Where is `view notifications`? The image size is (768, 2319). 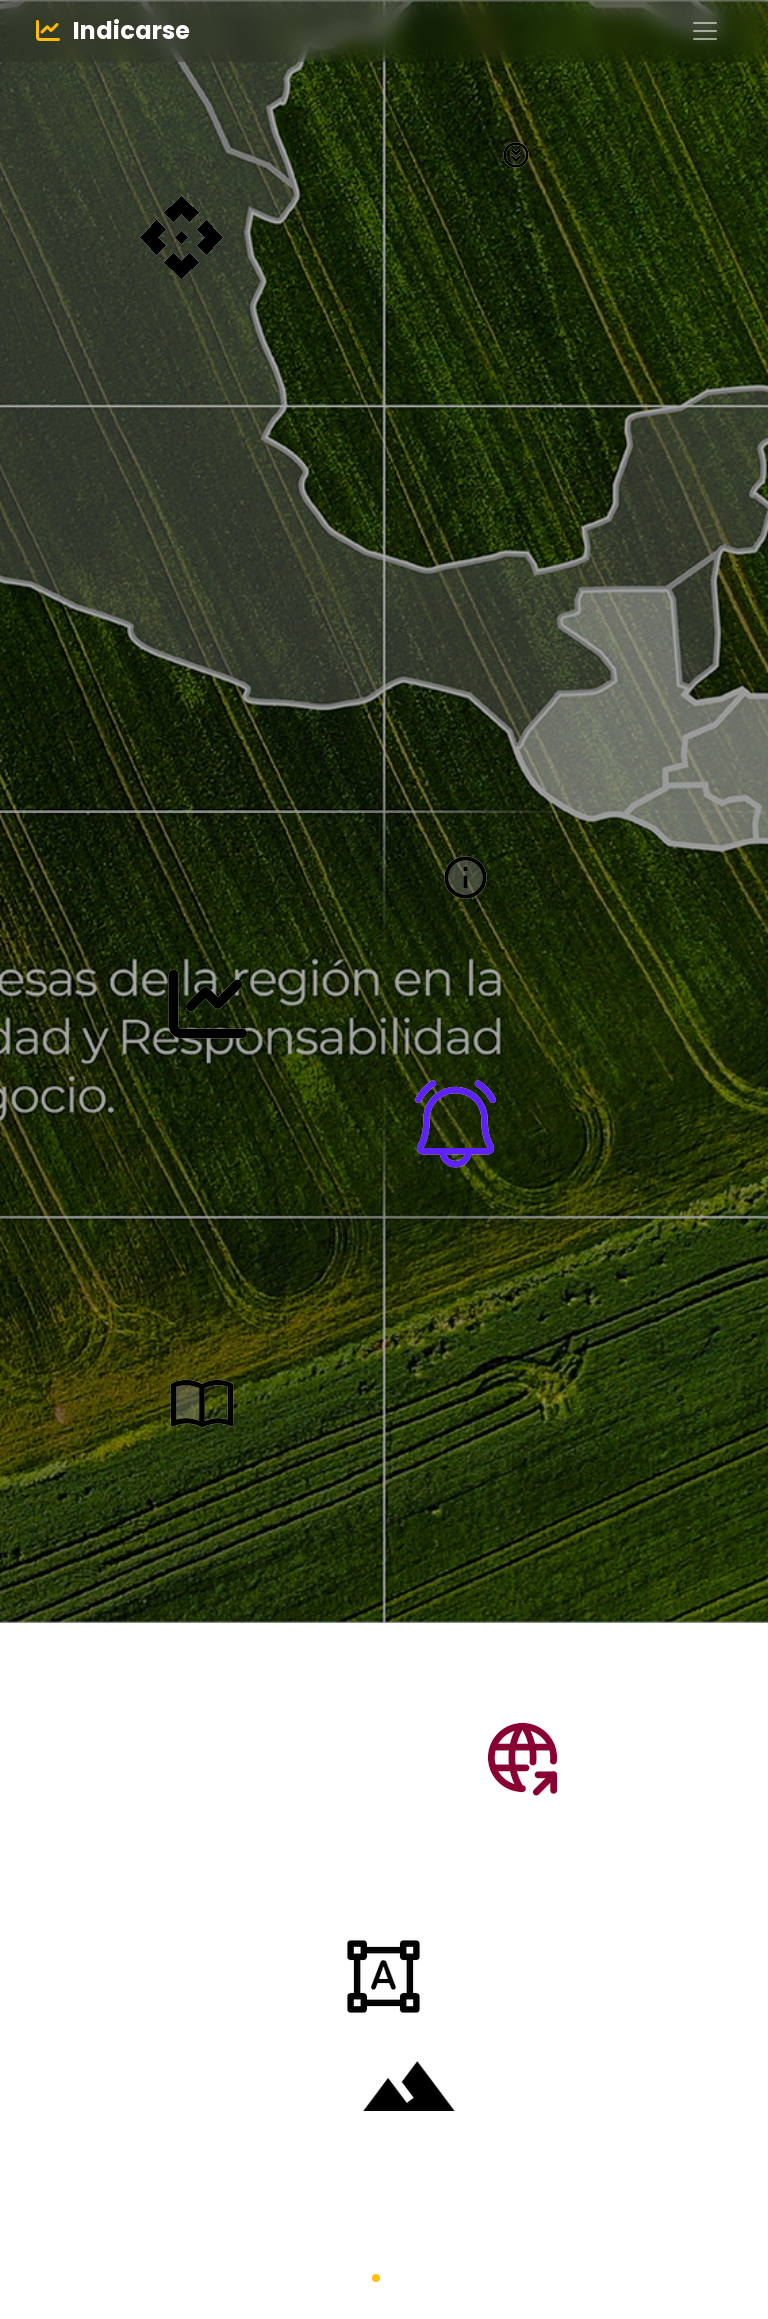
view notifications is located at coordinates (455, 1125).